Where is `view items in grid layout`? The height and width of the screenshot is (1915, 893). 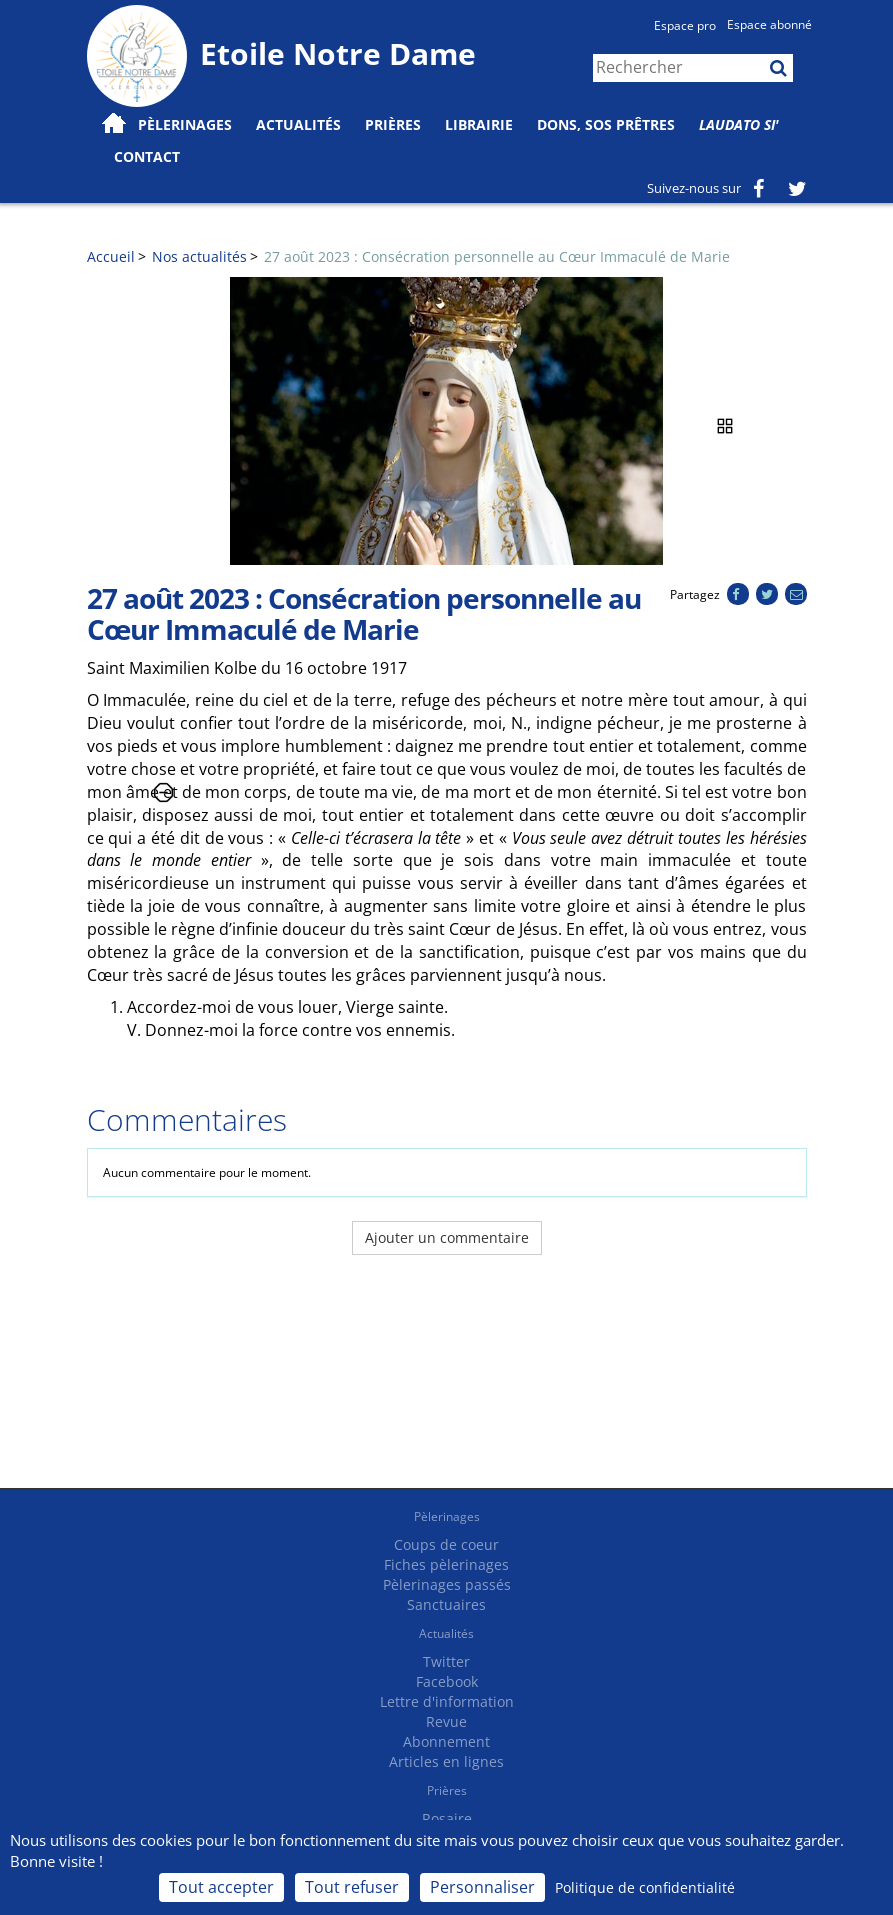
view items in grid layout is located at coordinates (725, 426).